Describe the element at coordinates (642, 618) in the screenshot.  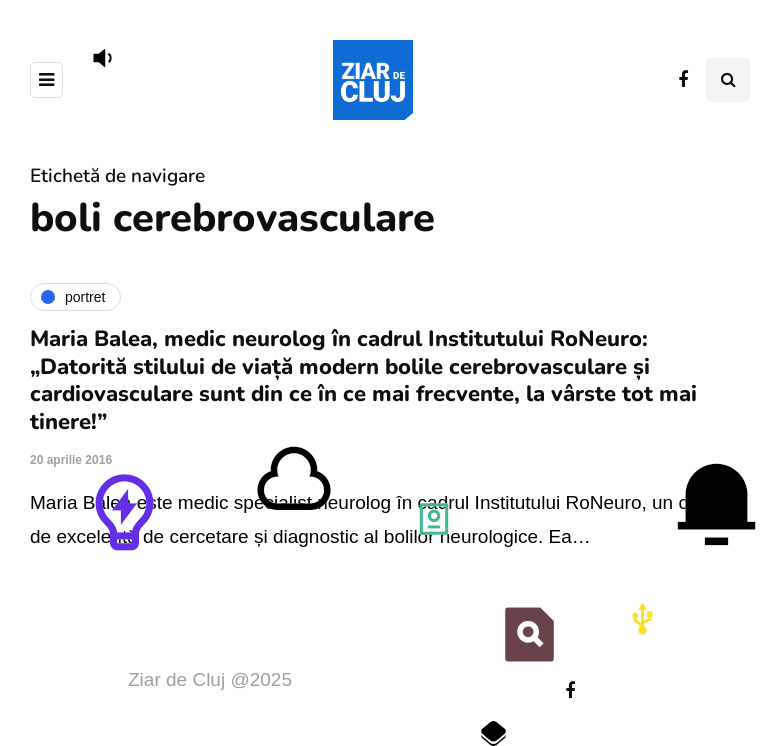
I see `indicates USB connection available` at that location.